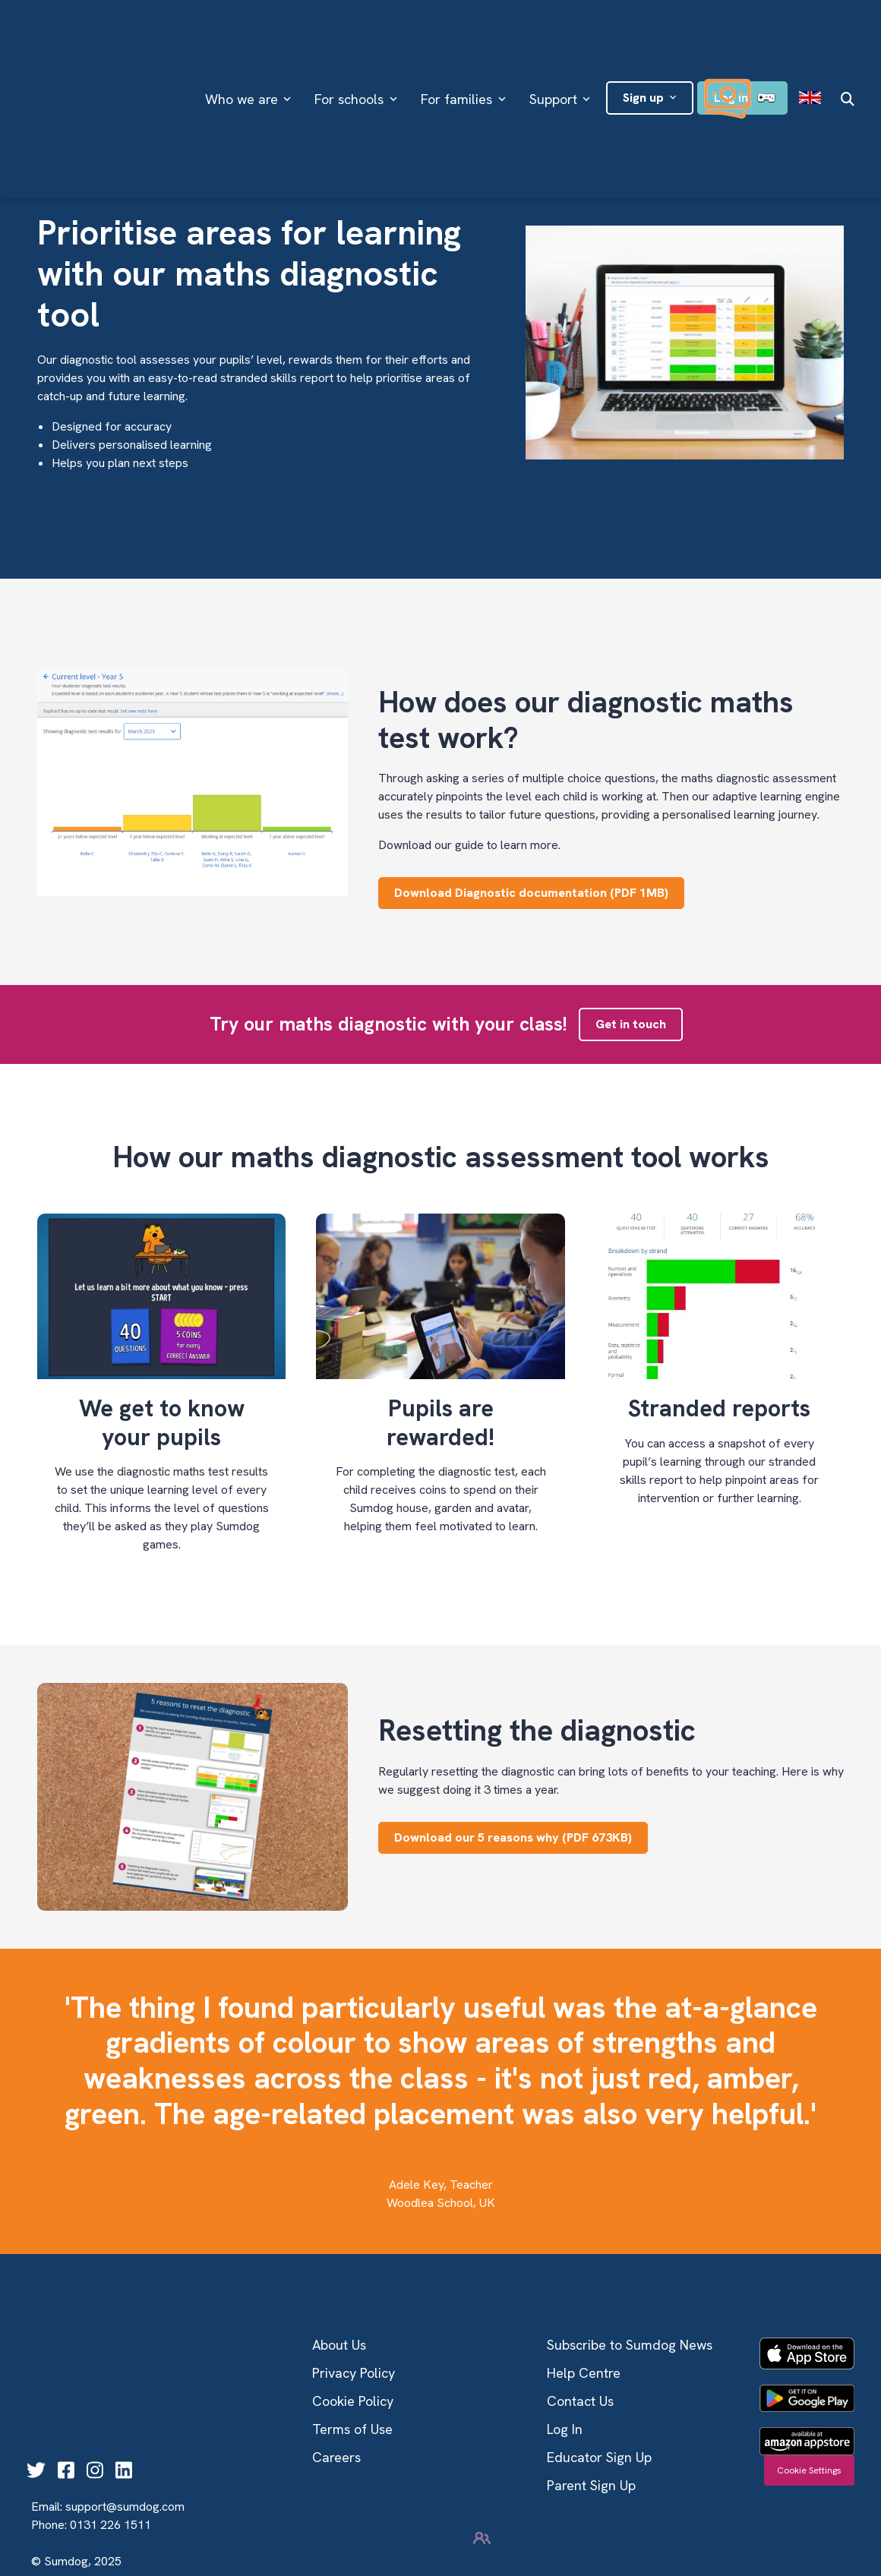  What do you see at coordinates (482, 2538) in the screenshot?
I see `view team members or collaborators` at bounding box center [482, 2538].